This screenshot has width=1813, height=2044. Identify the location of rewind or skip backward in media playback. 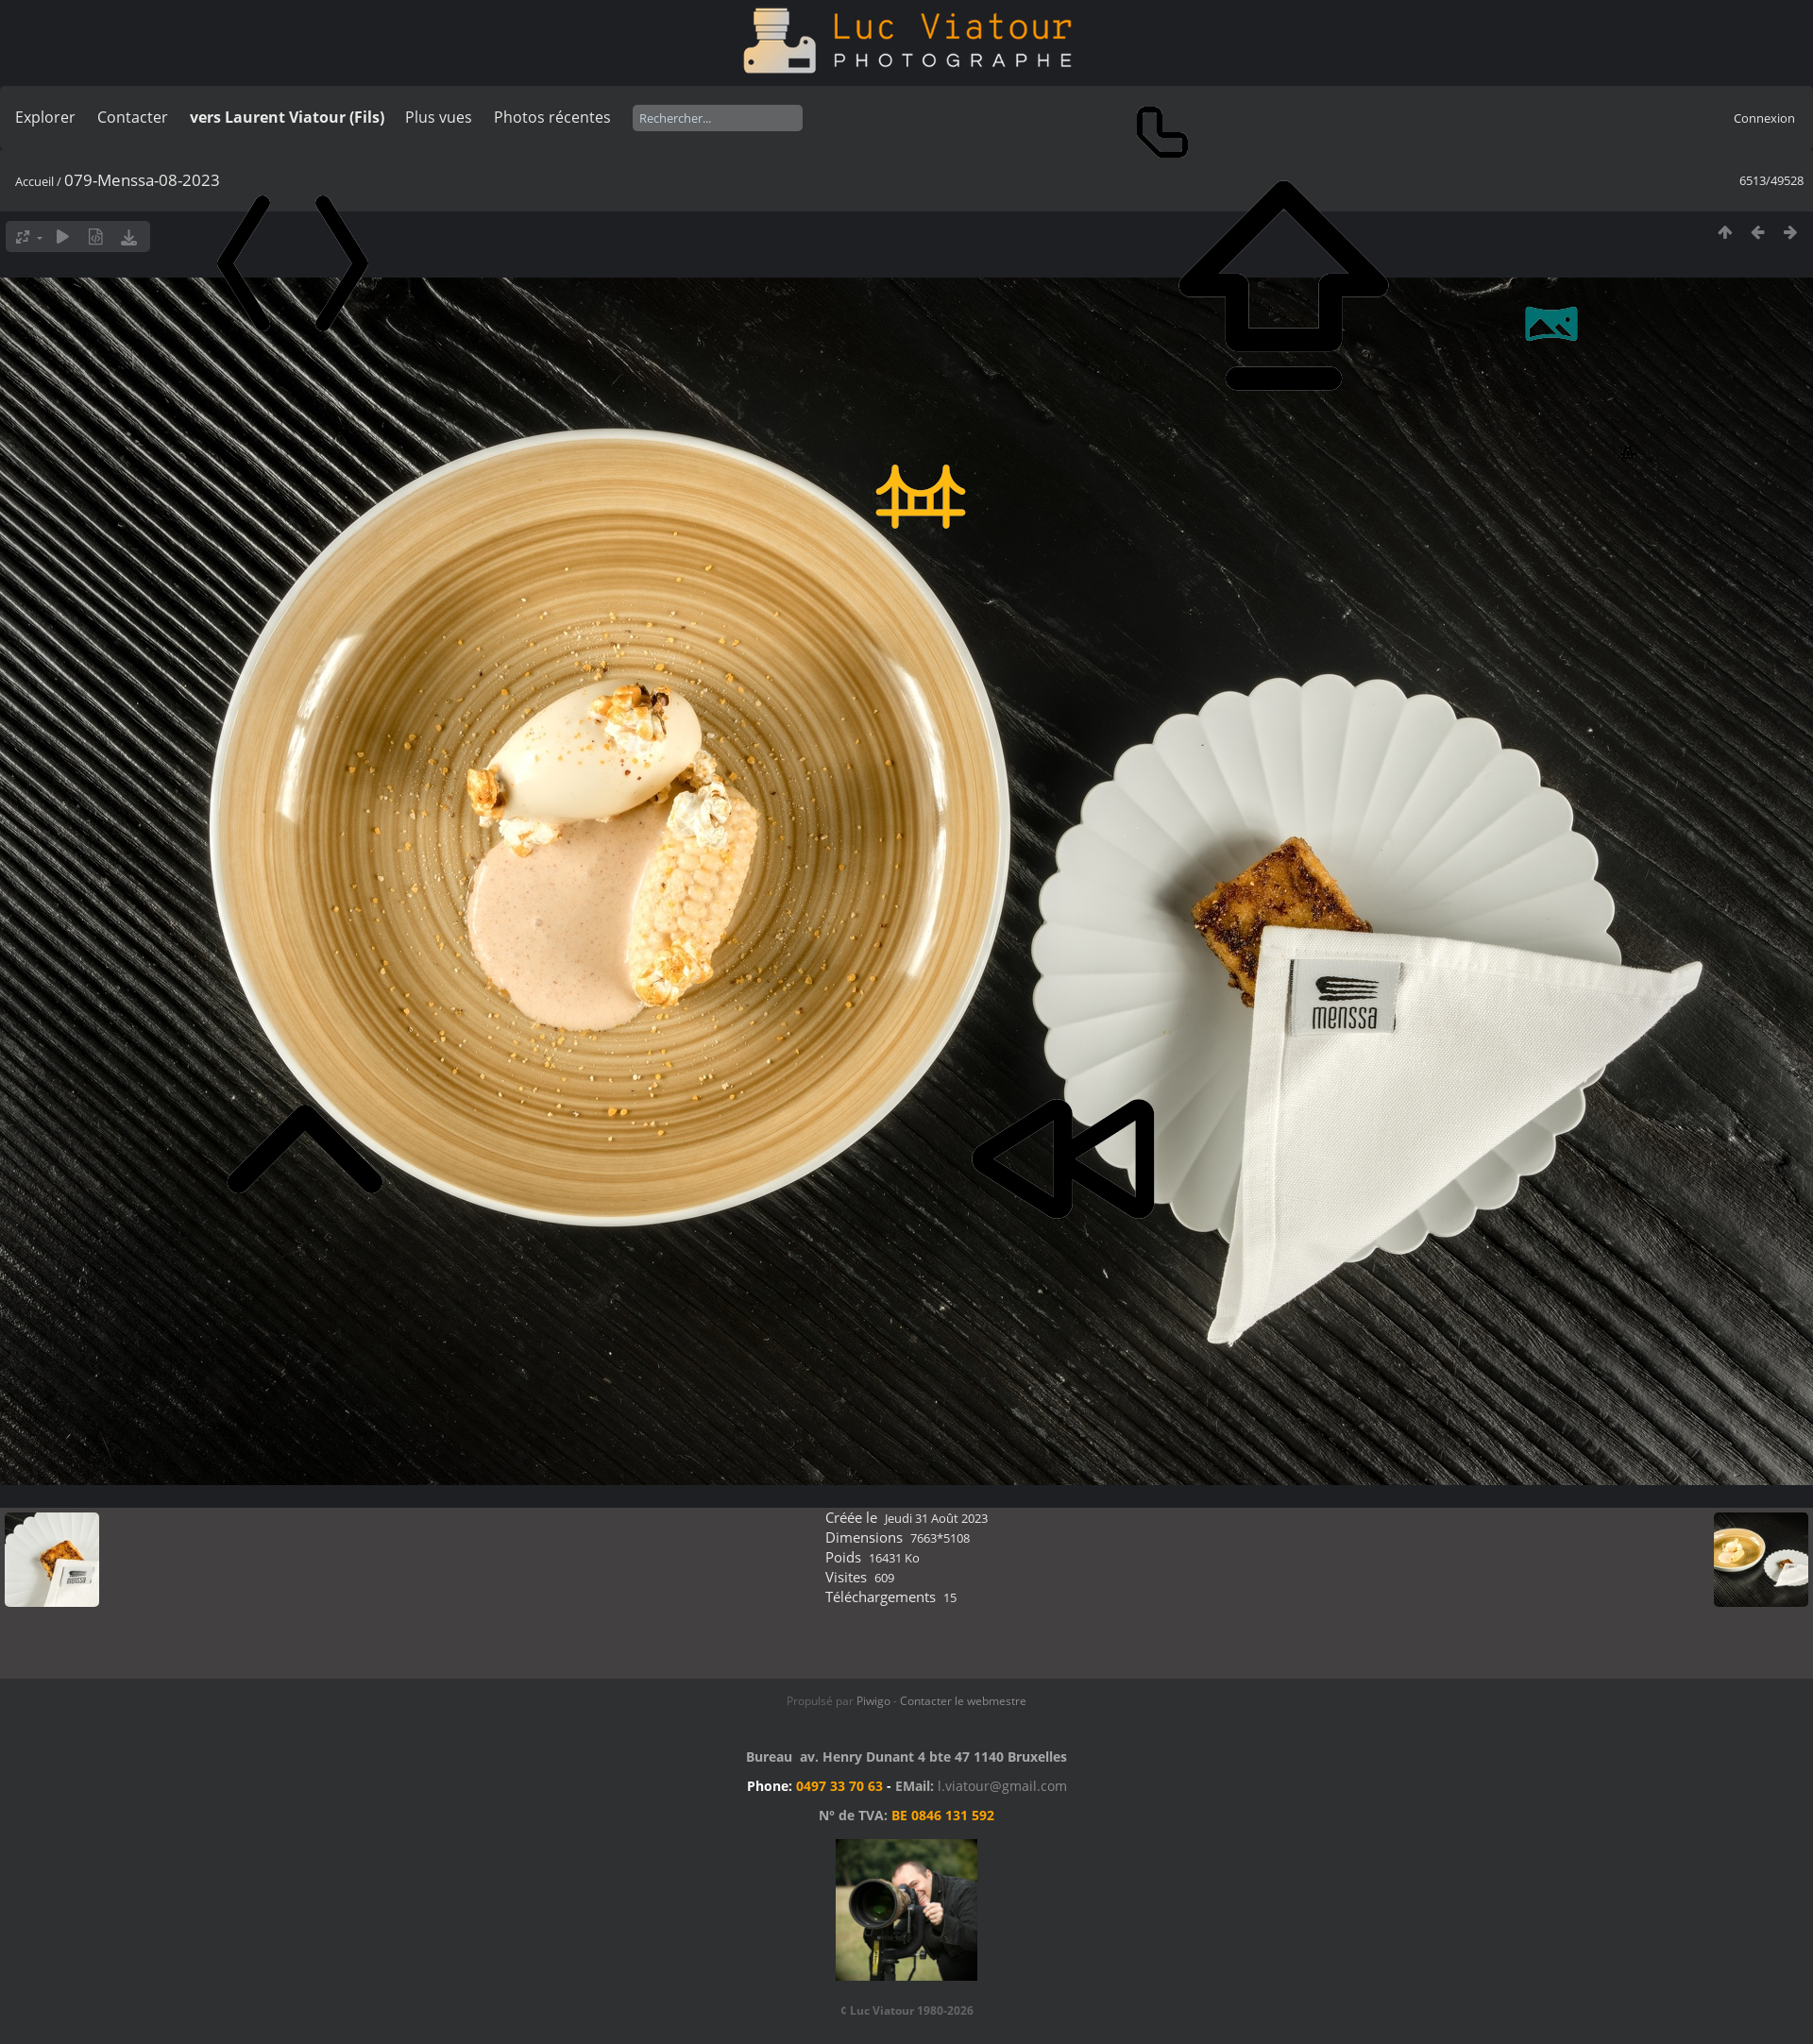
(1069, 1158).